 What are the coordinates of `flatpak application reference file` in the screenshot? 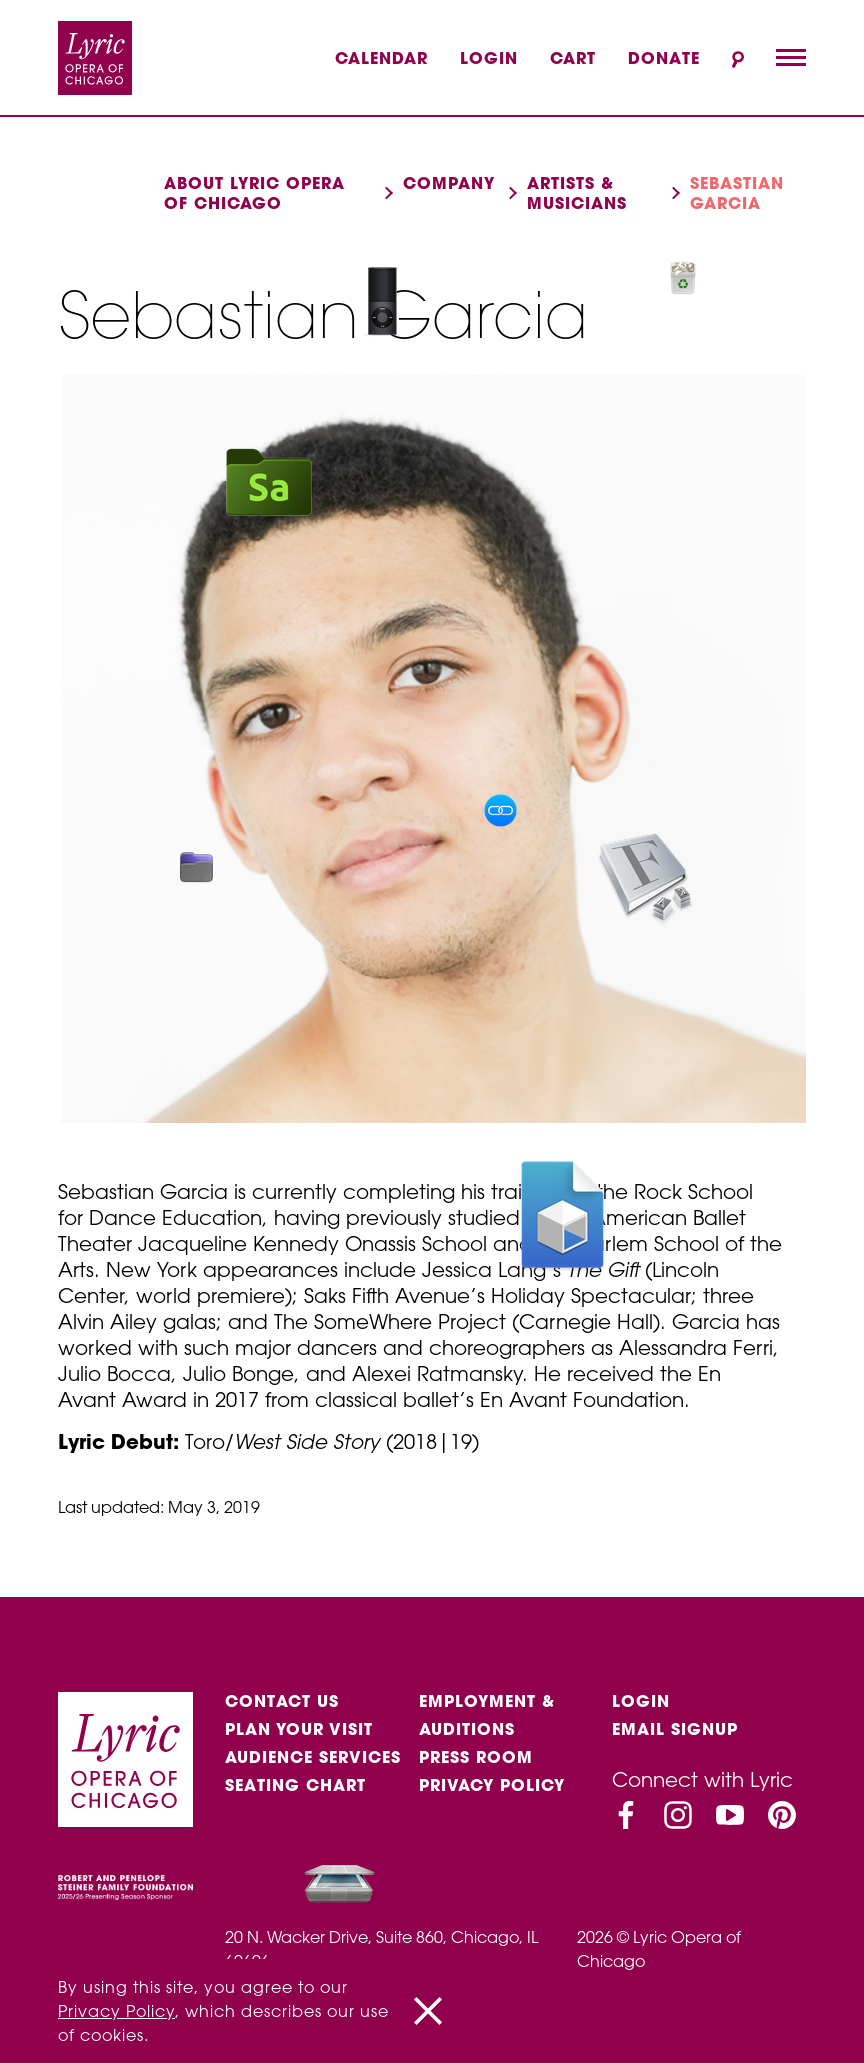 It's located at (562, 1214).